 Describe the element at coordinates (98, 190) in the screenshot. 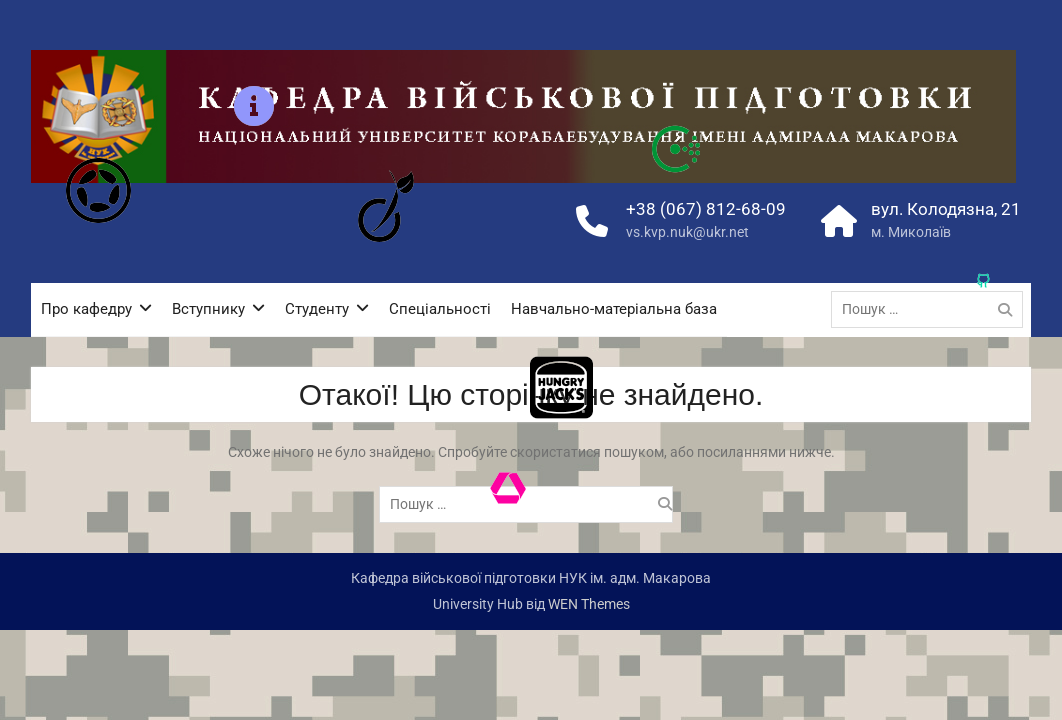

I see `corona engine logo` at that location.